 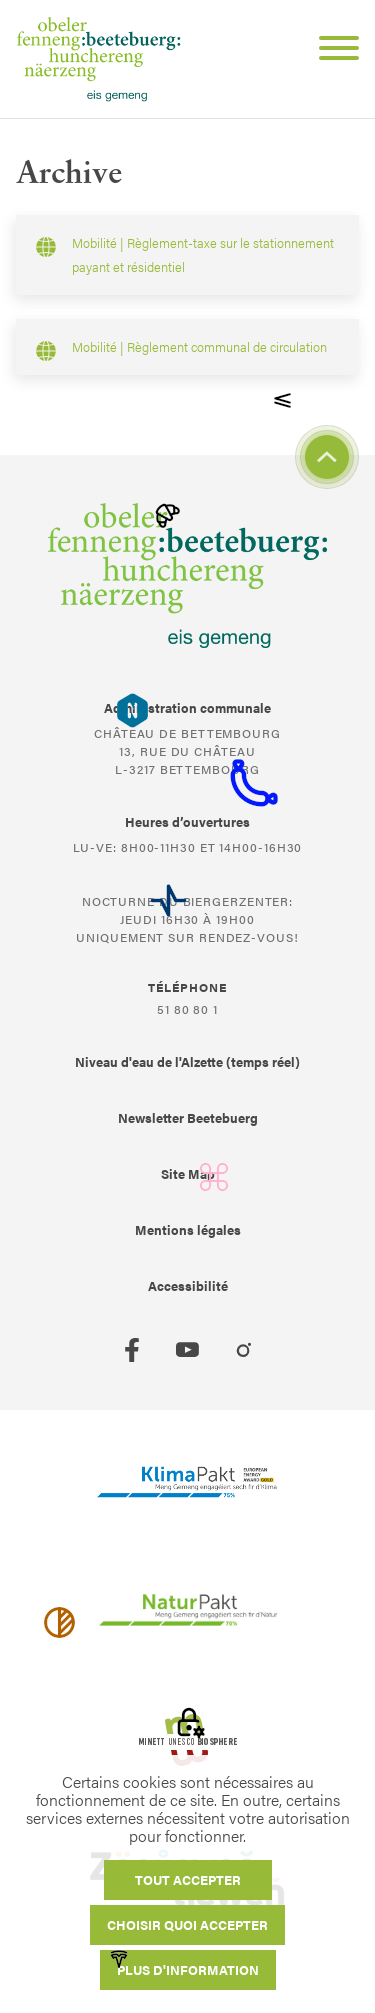 I want to click on food category or cuisine filter, so click(x=253, y=784).